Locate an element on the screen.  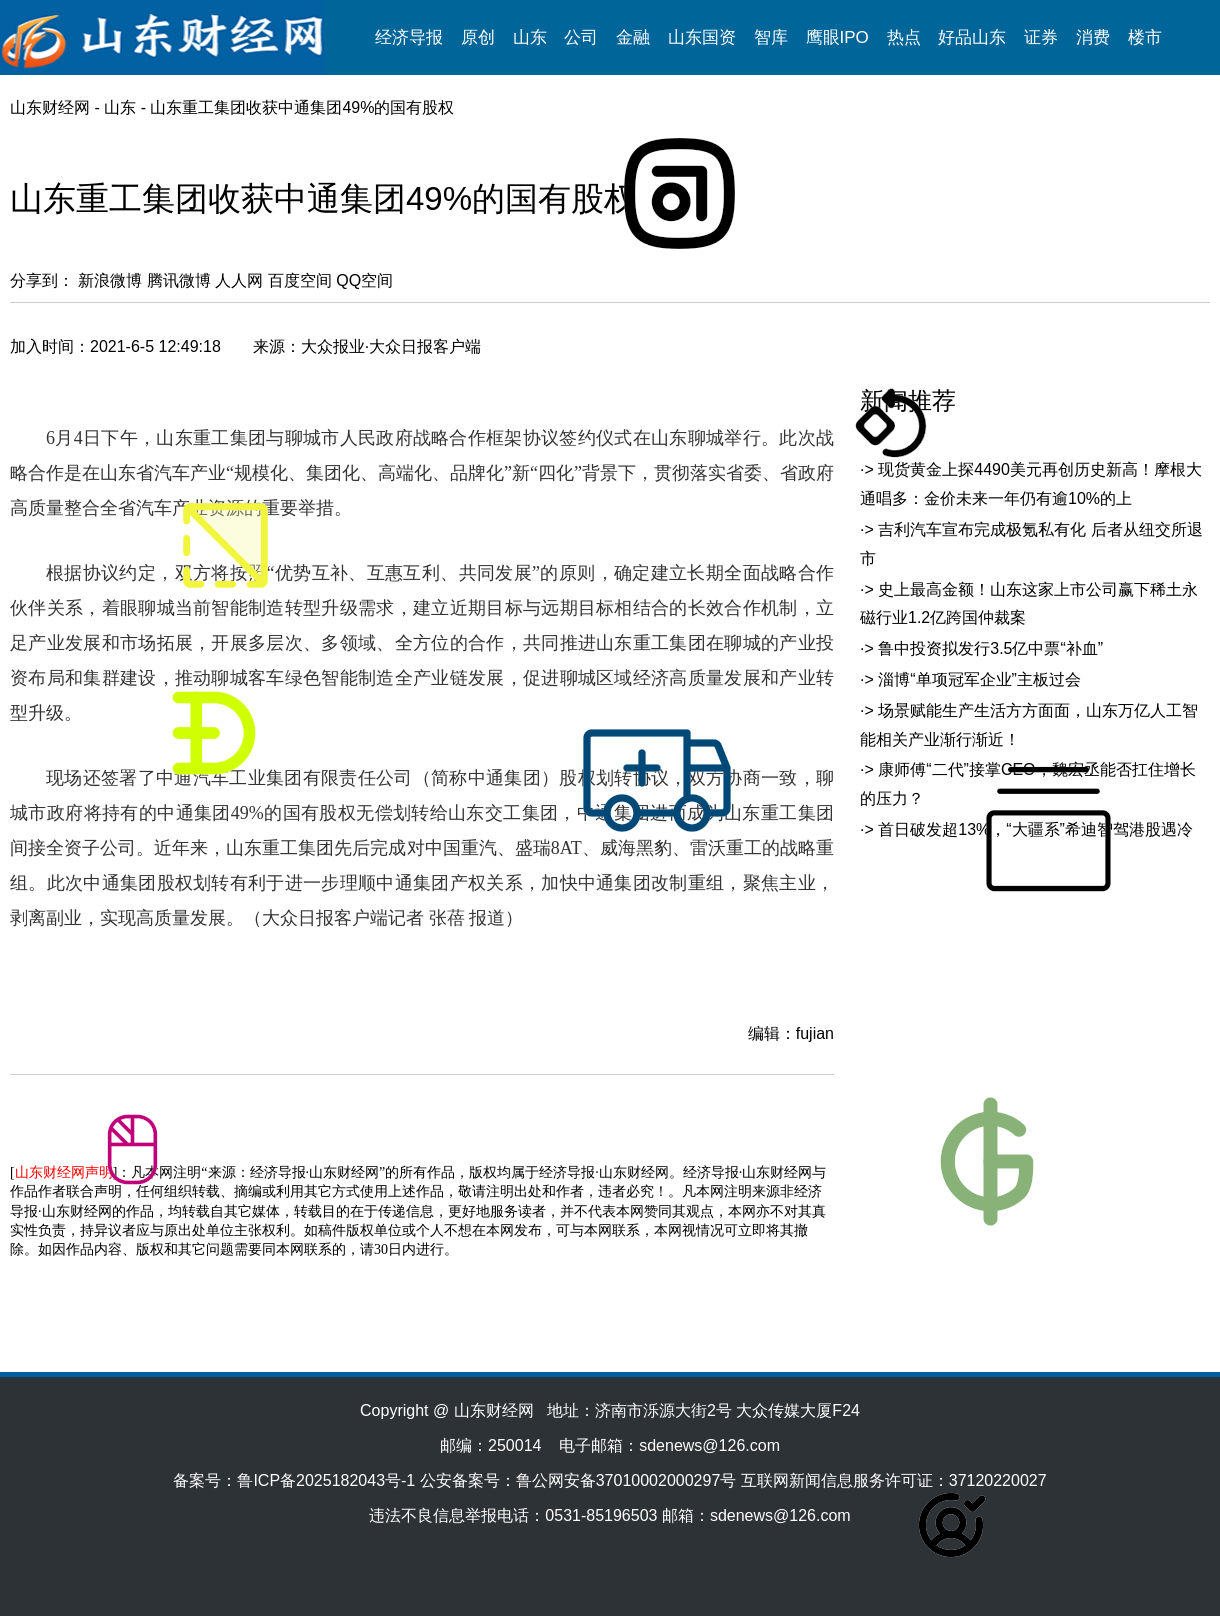
verified user profile is located at coordinates (951, 1525).